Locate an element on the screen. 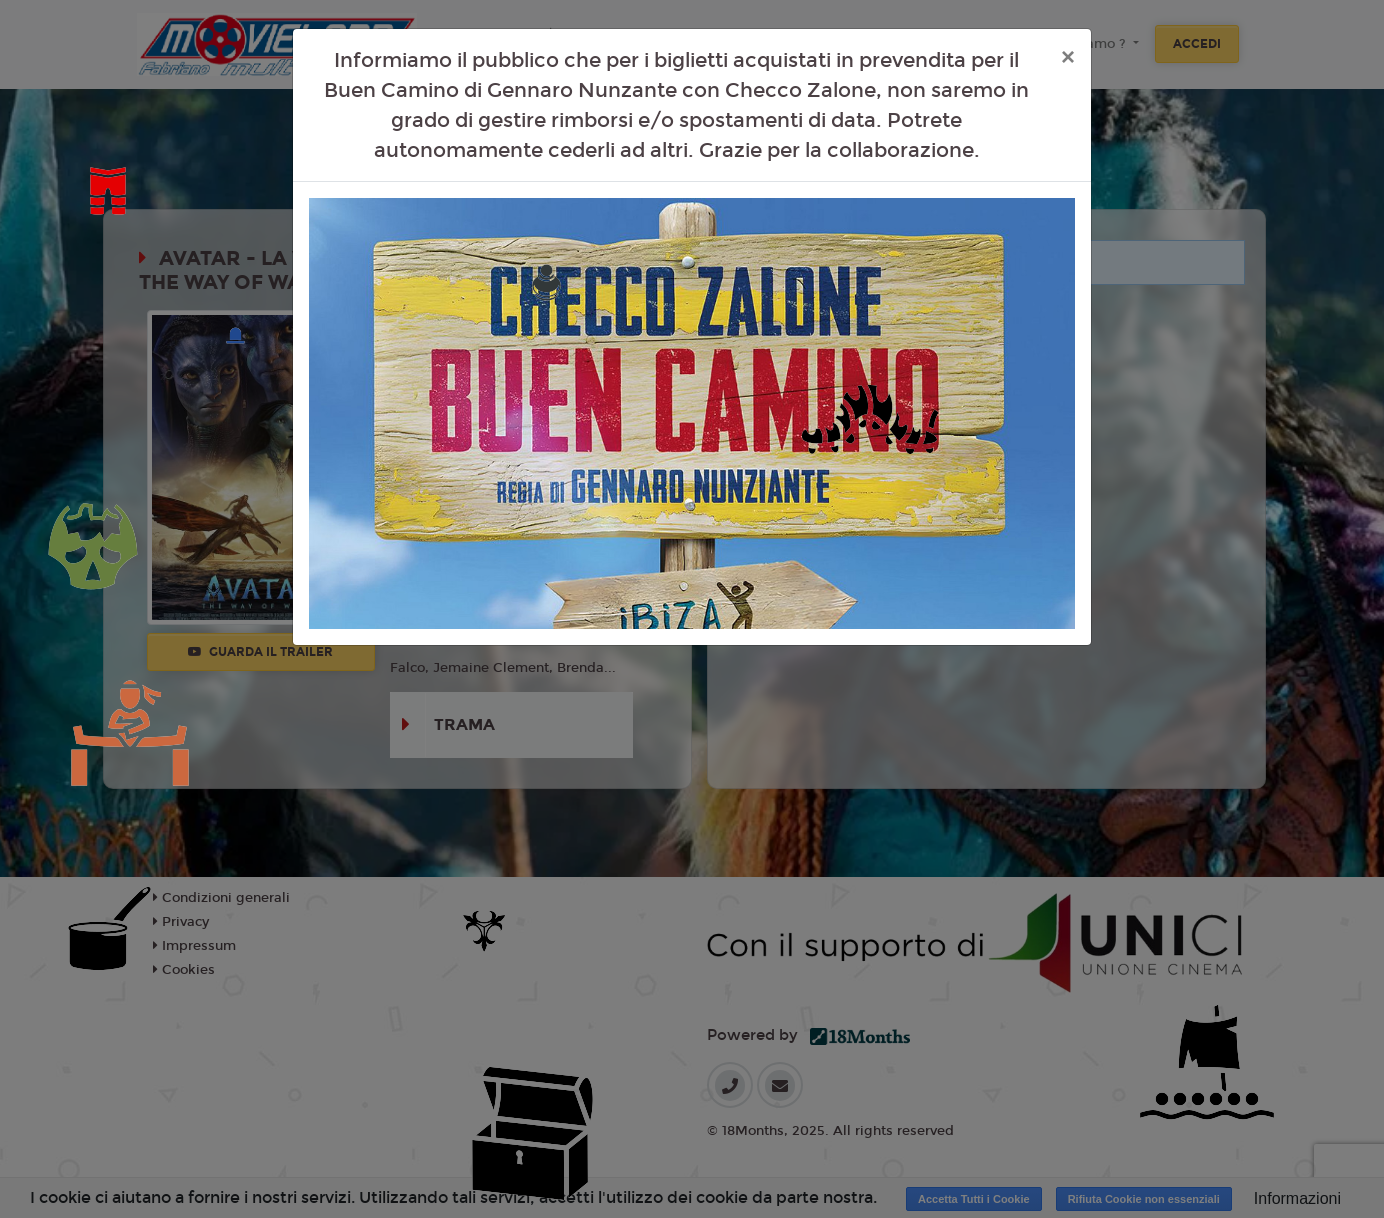  open treasure chest to collect rewards is located at coordinates (532, 1133).